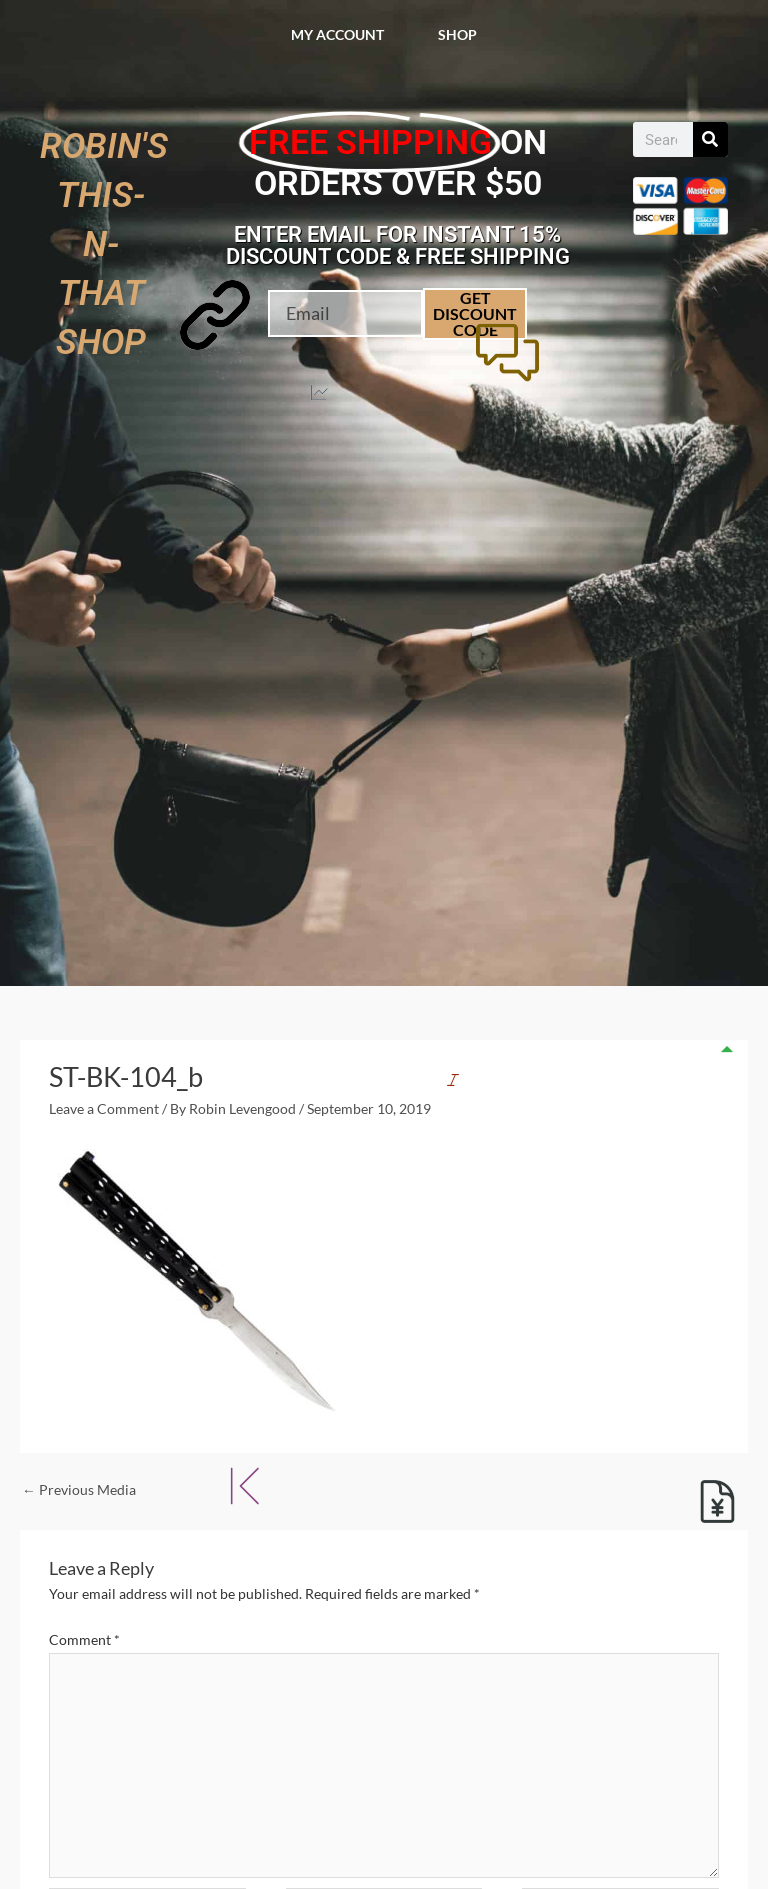 This screenshot has width=768, height=1889. What do you see at coordinates (244, 1486) in the screenshot?
I see `navigate to the beginning or first item` at bounding box center [244, 1486].